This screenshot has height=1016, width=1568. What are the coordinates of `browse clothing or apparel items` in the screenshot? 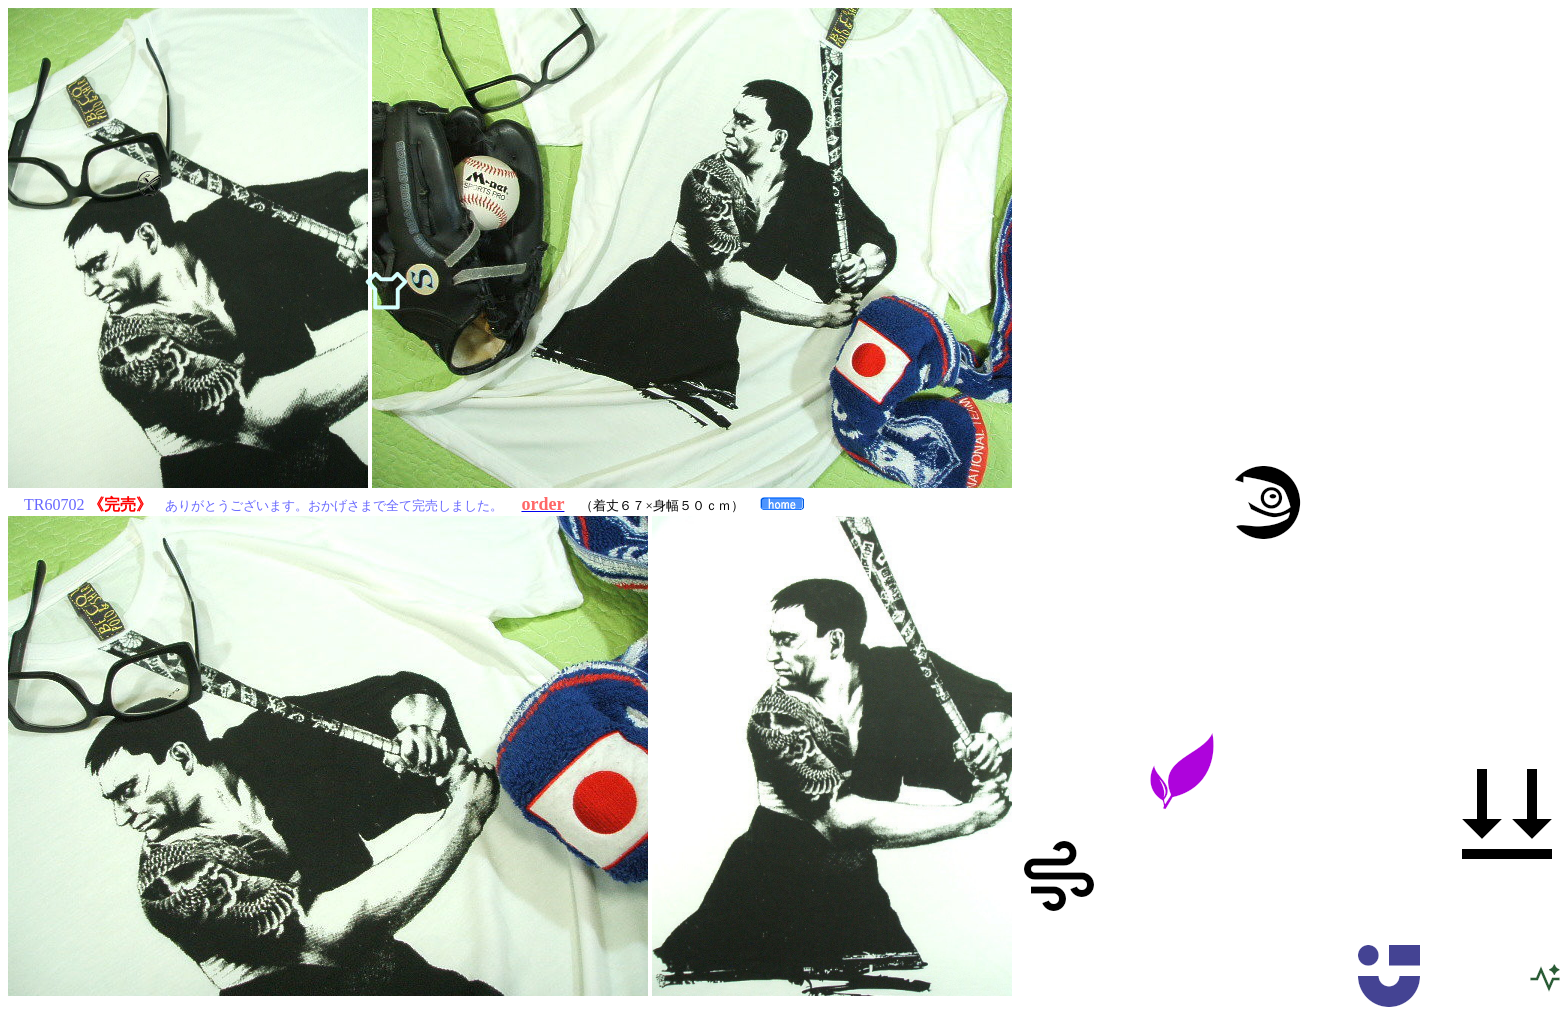 It's located at (386, 290).